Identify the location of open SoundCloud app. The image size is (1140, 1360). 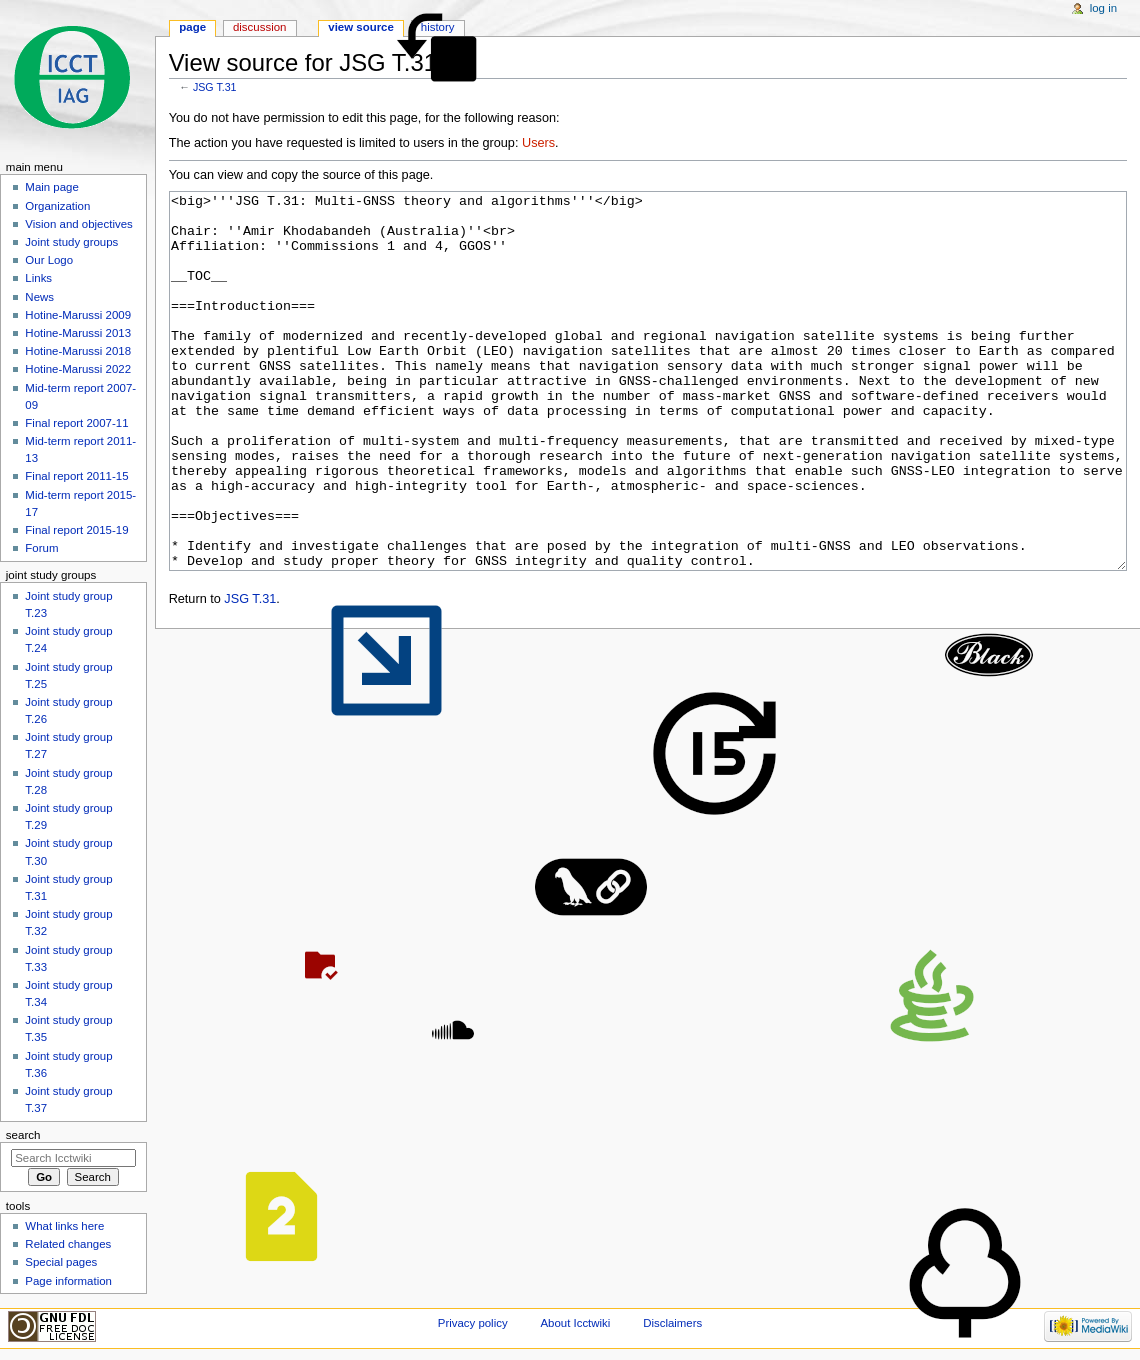
(453, 1030).